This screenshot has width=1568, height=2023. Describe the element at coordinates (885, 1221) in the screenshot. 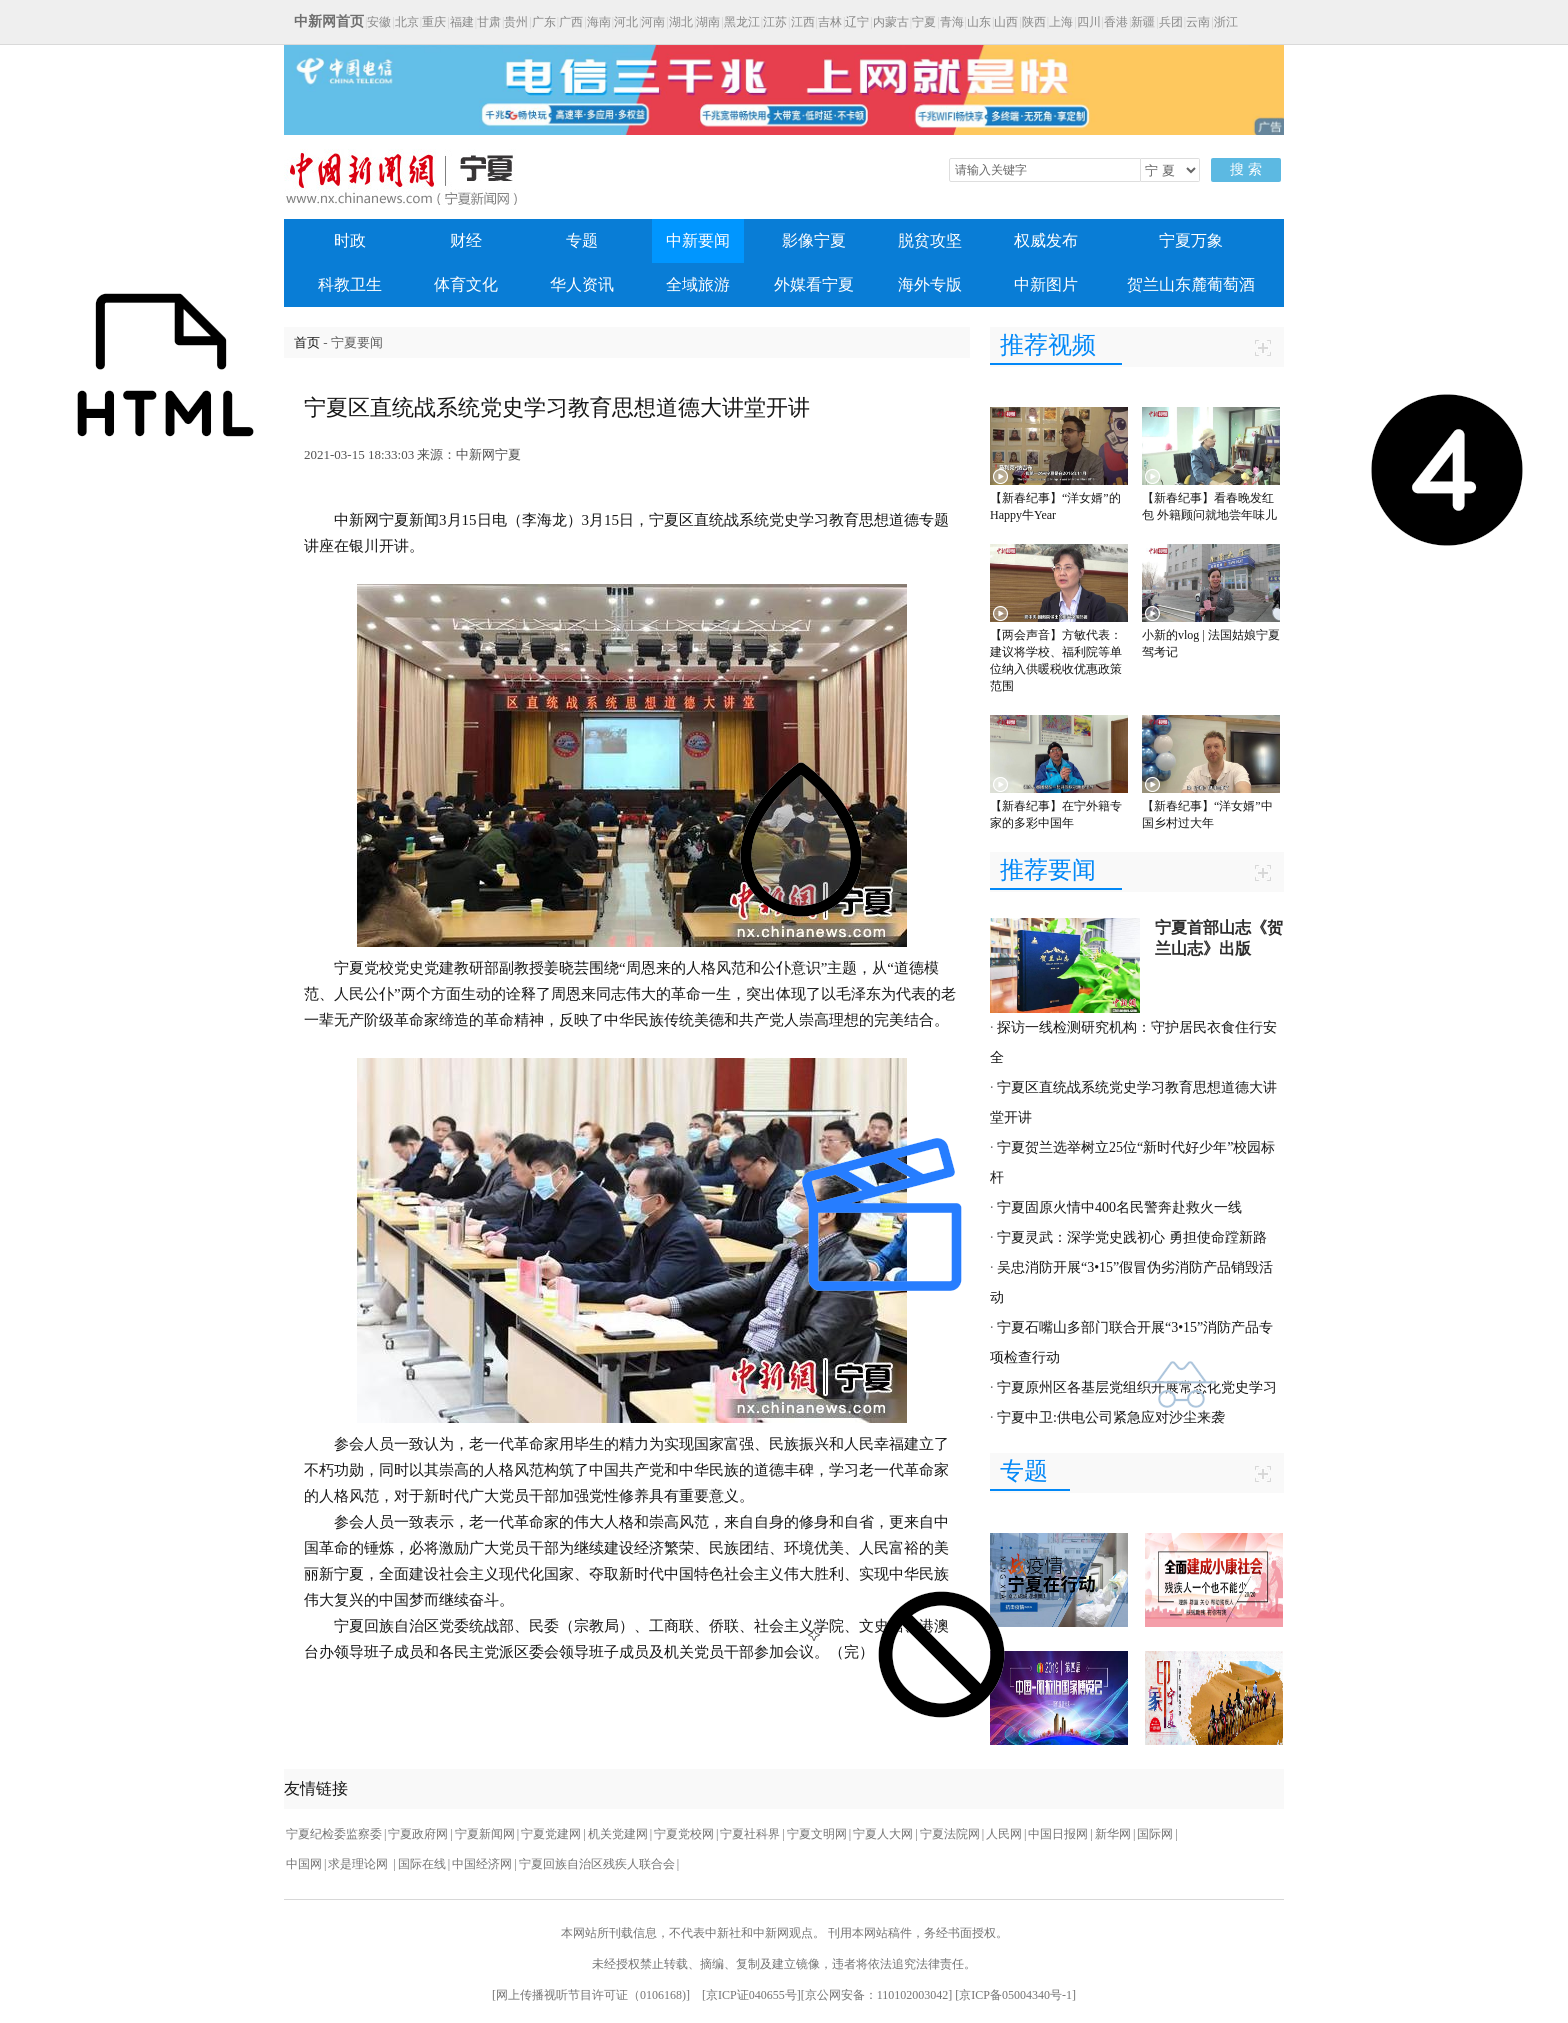

I see `access video or movie content` at that location.